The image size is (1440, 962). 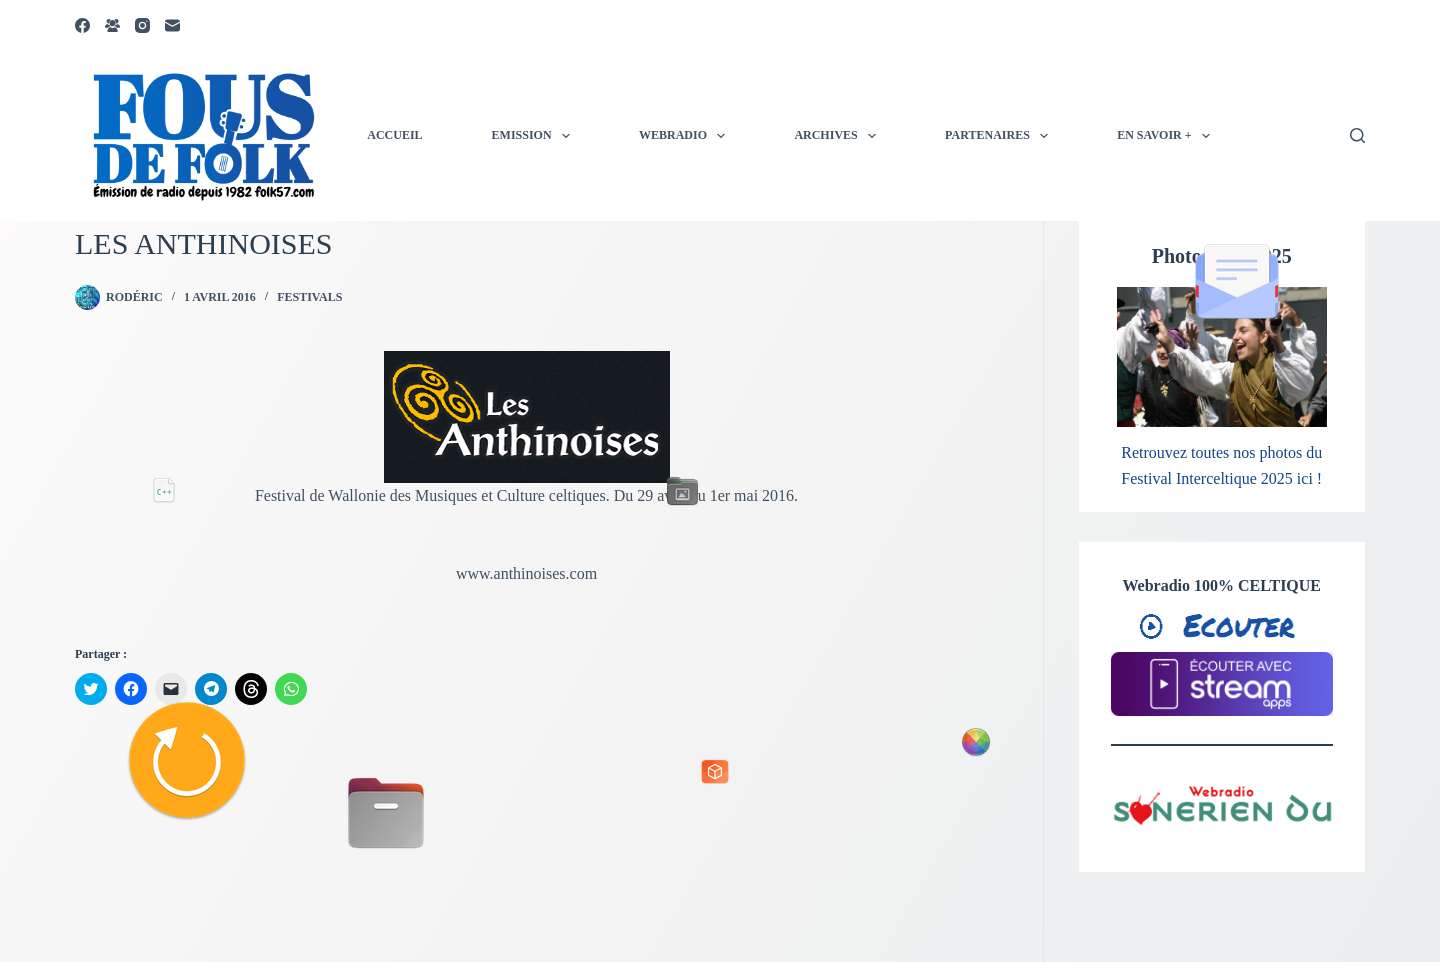 I want to click on open your pictures folder, so click(x=682, y=490).